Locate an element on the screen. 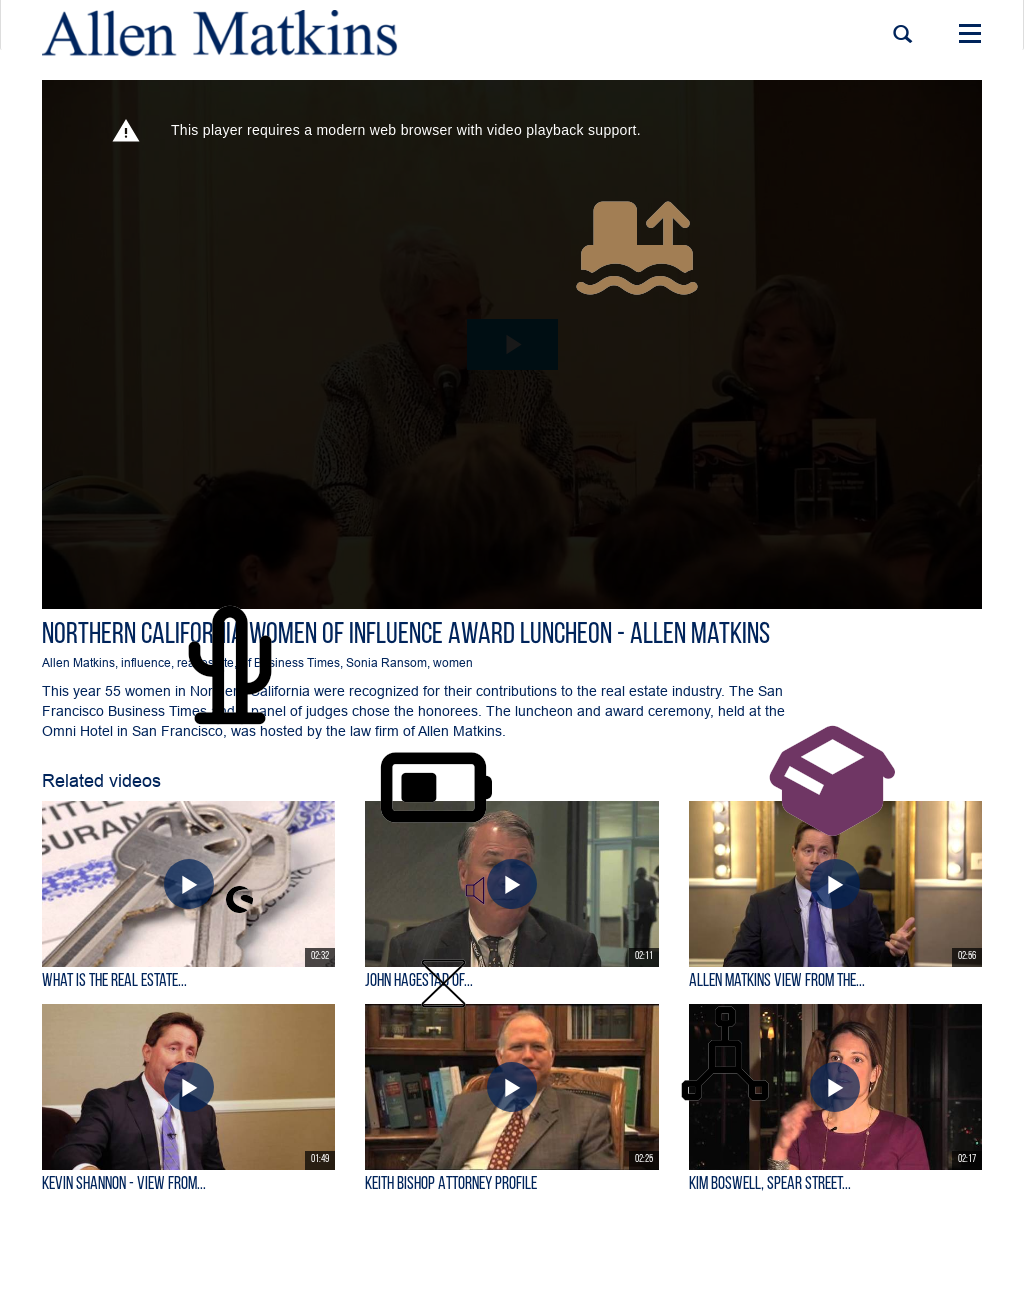  indicates loading or processing in progress is located at coordinates (443, 983).